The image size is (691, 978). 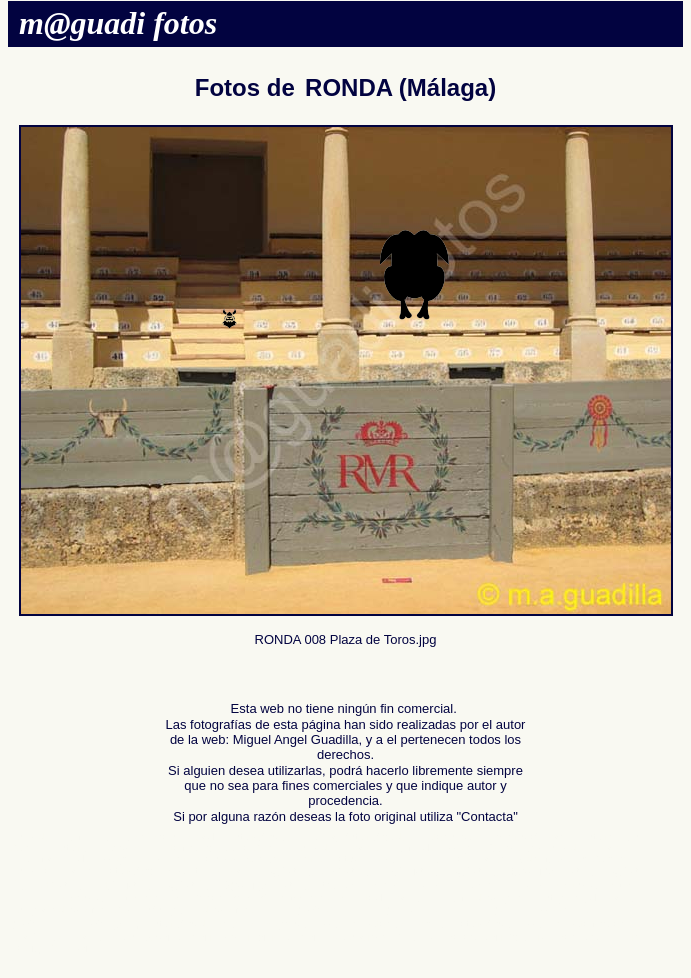 What do you see at coordinates (415, 274) in the screenshot?
I see `select roast chicken as a food item` at bounding box center [415, 274].